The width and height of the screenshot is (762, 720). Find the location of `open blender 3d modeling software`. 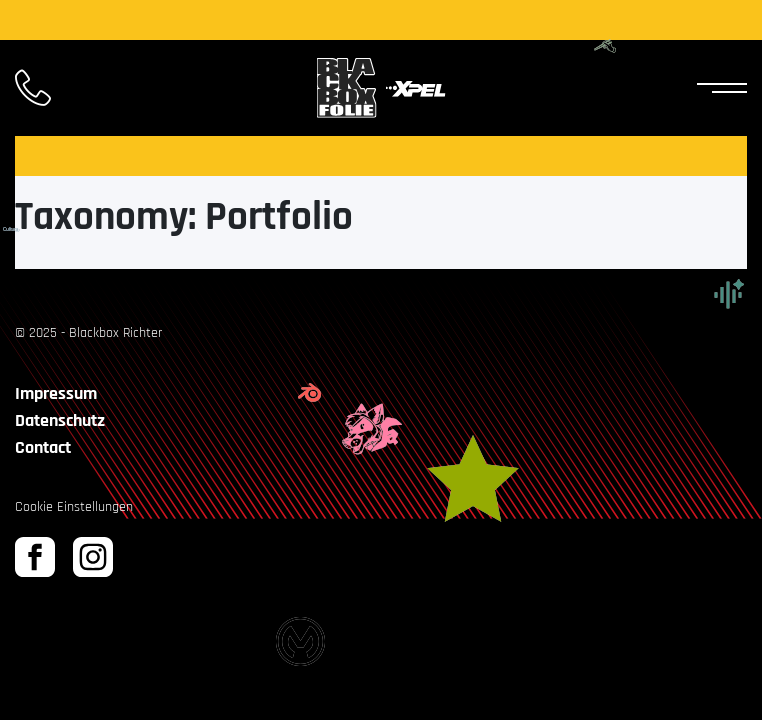

open blender 3d modeling software is located at coordinates (309, 392).